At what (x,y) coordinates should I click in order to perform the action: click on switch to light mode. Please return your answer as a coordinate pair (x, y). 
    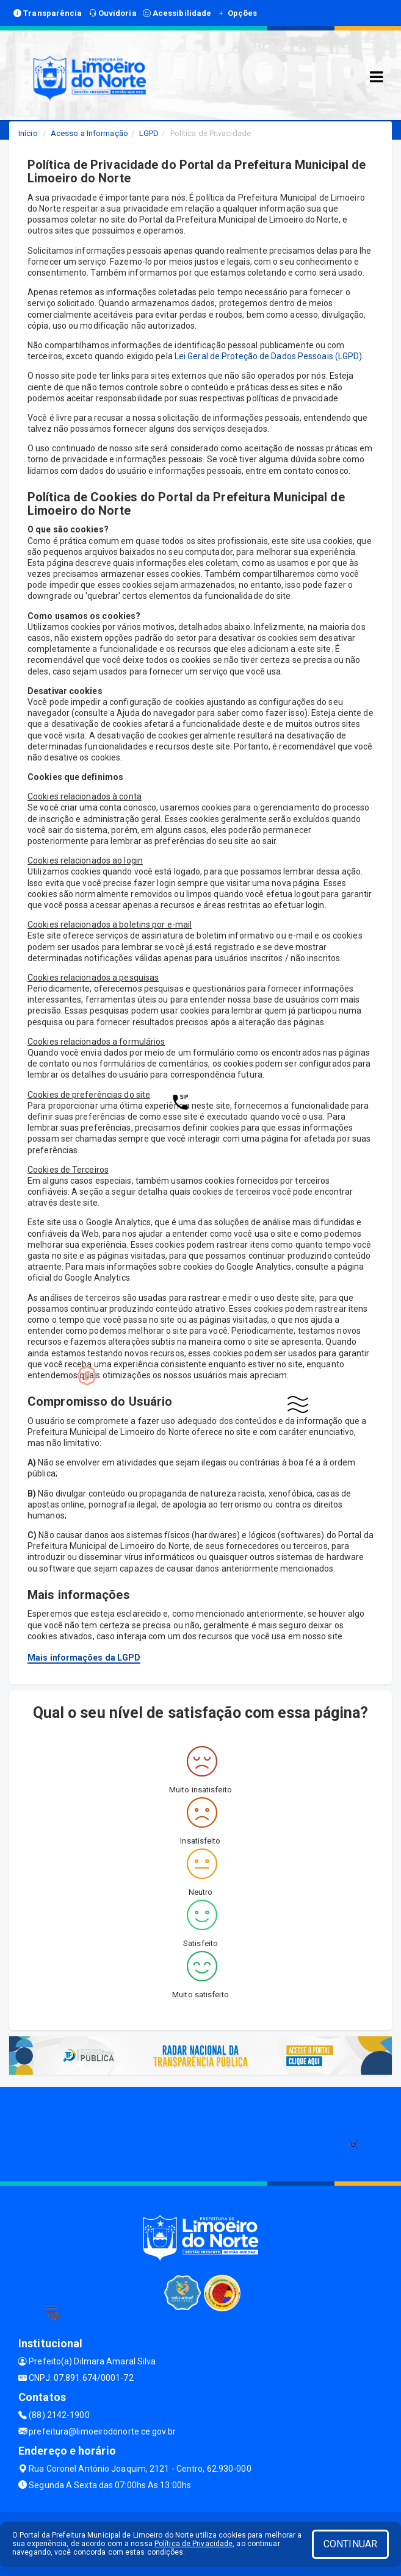
    Looking at the image, I should click on (353, 2144).